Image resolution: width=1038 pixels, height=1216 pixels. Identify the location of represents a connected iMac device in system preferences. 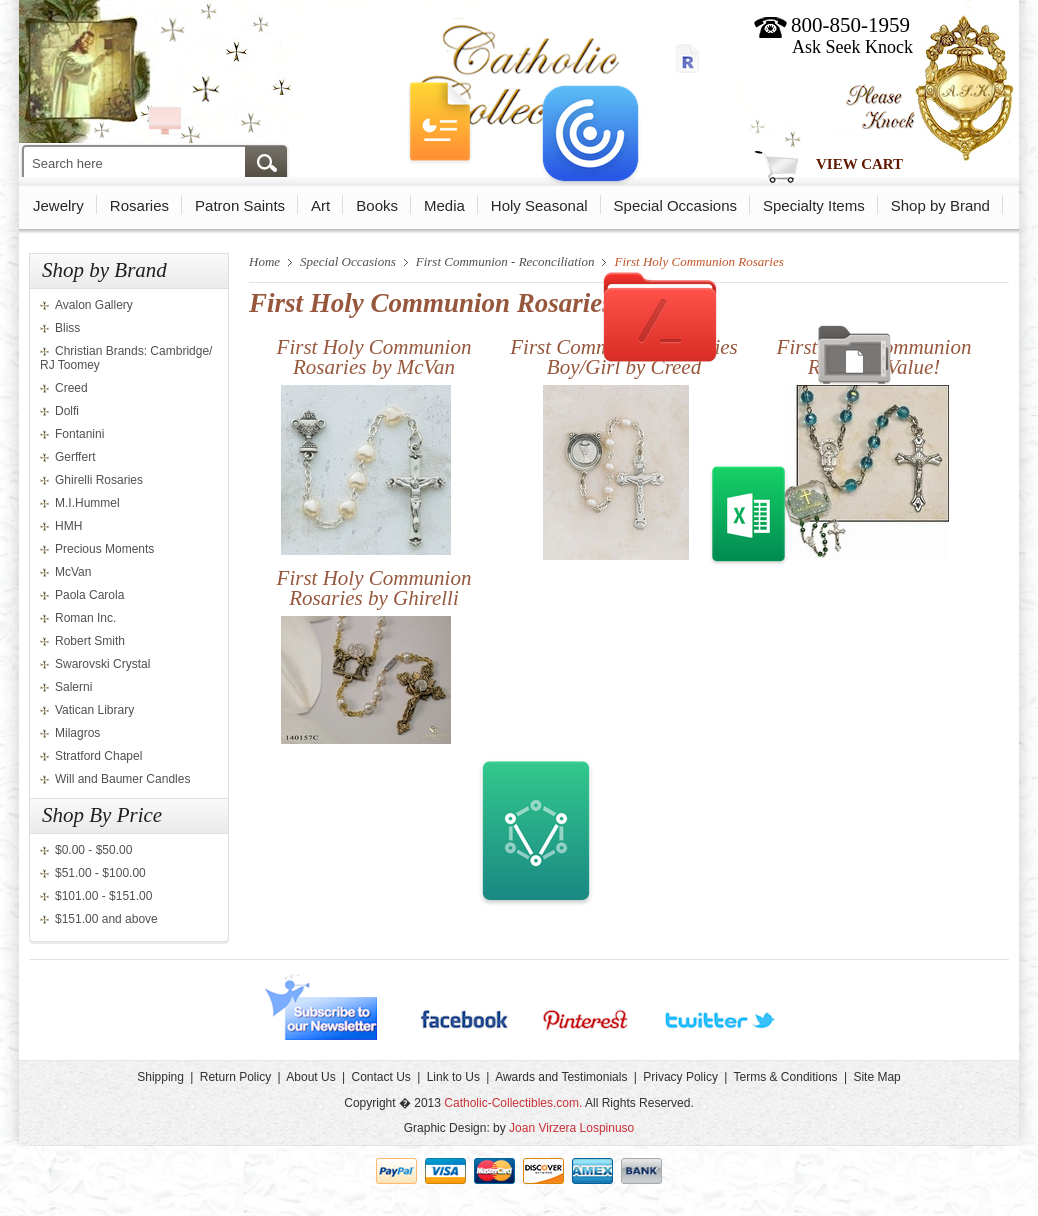
(165, 120).